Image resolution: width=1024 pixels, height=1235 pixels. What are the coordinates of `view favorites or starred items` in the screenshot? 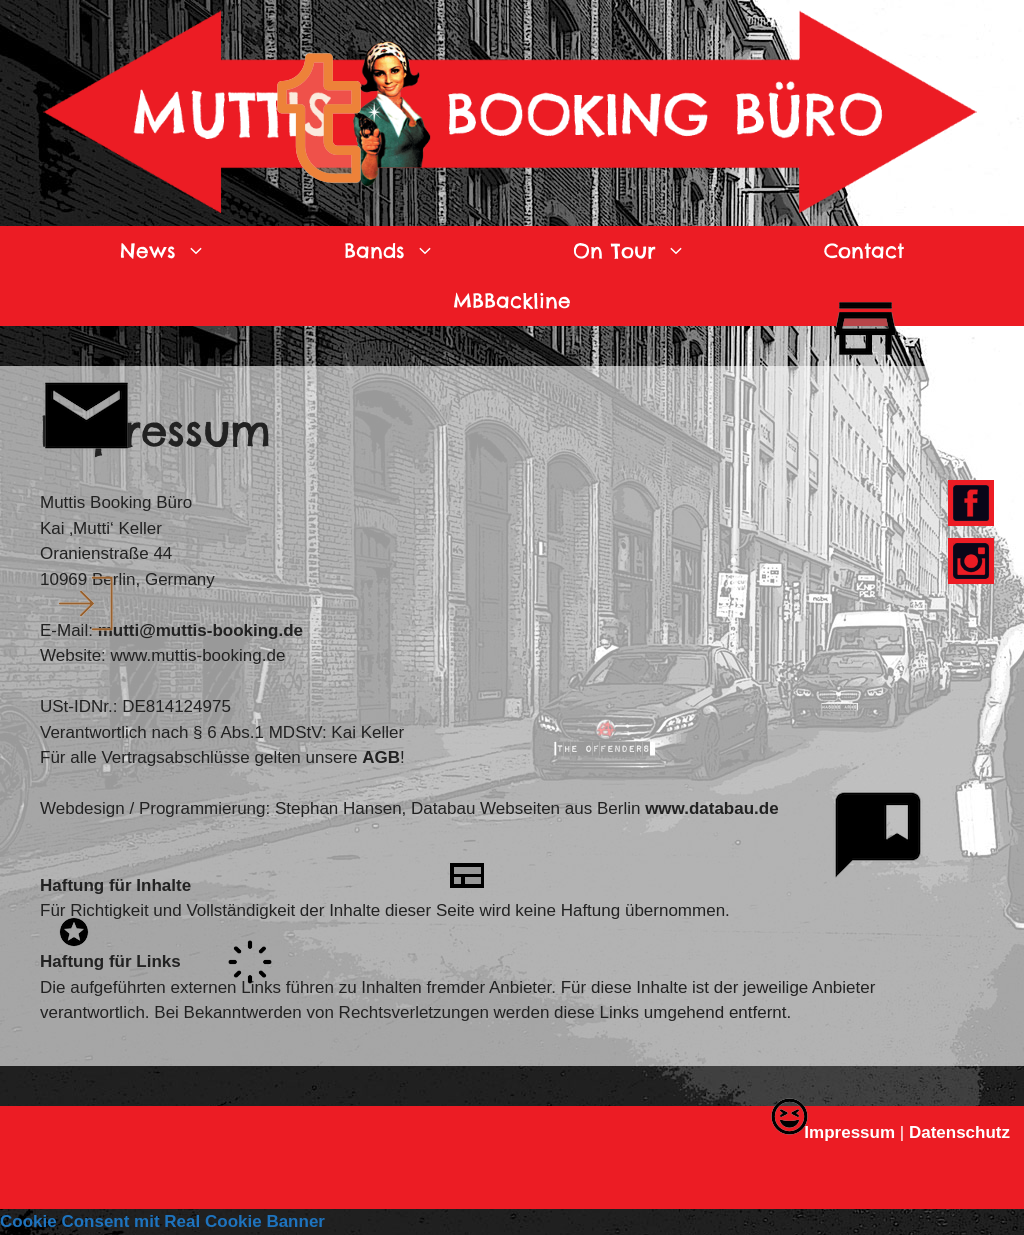 It's located at (74, 932).